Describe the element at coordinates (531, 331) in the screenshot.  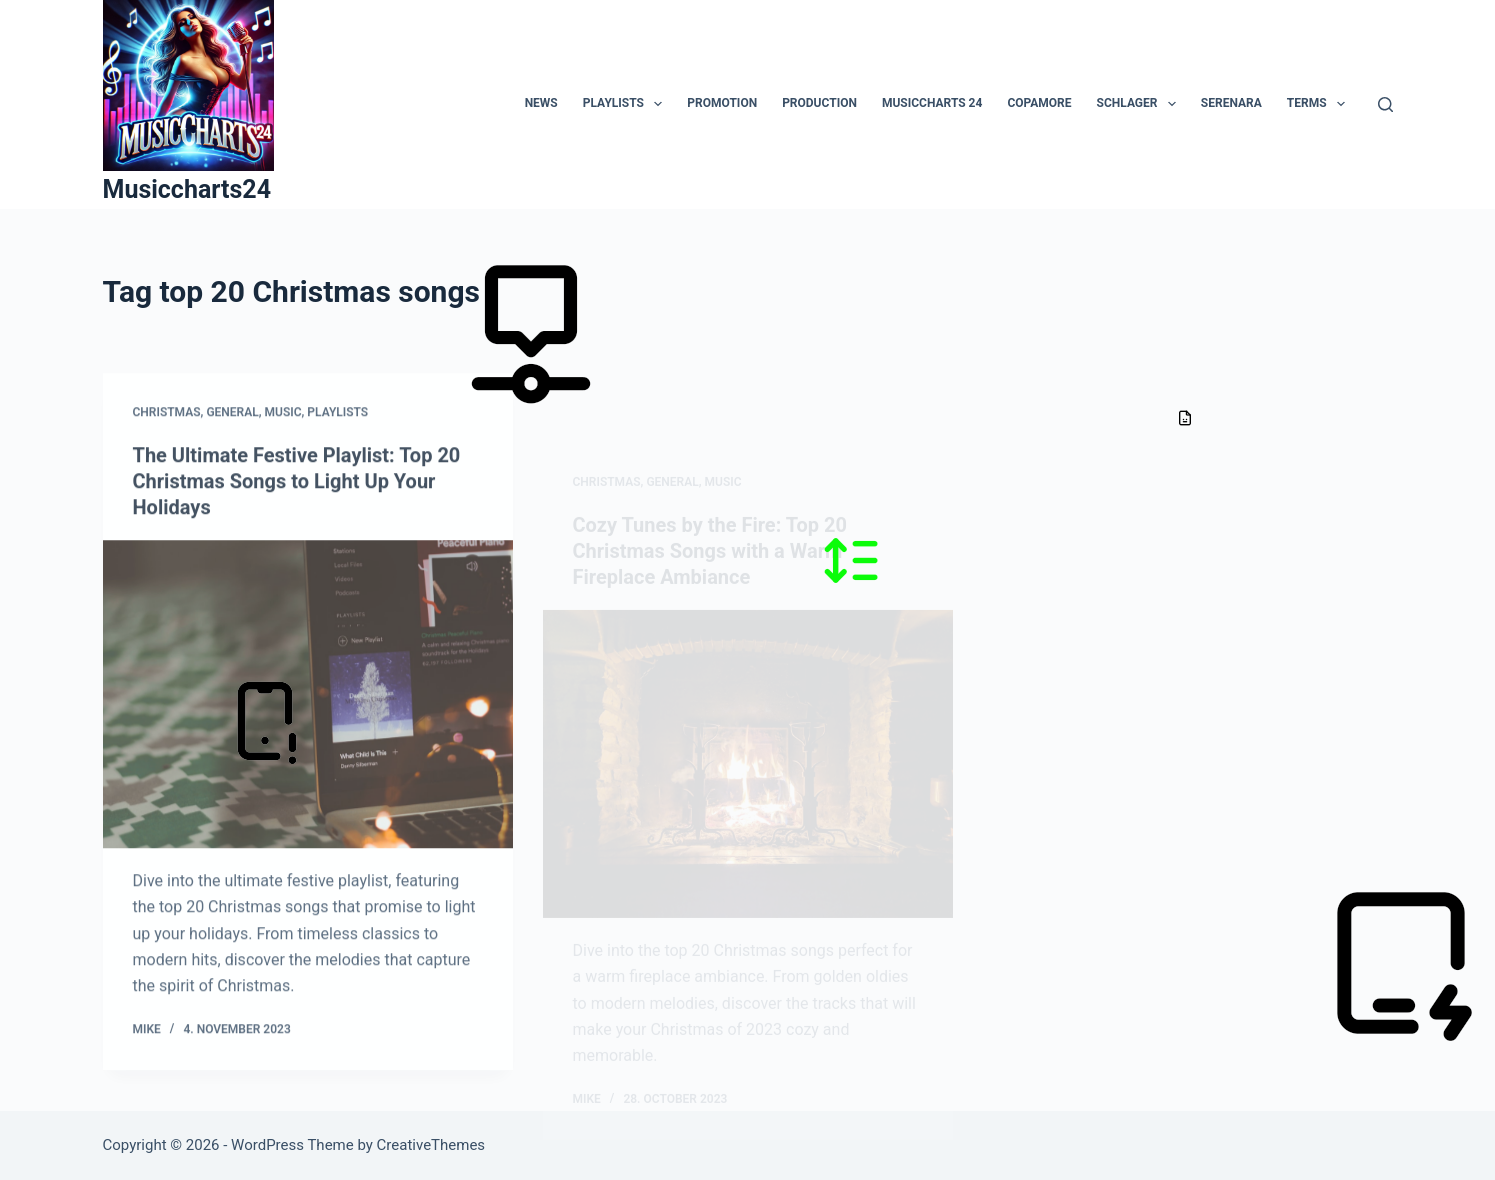
I see `view event details on timeline` at that location.